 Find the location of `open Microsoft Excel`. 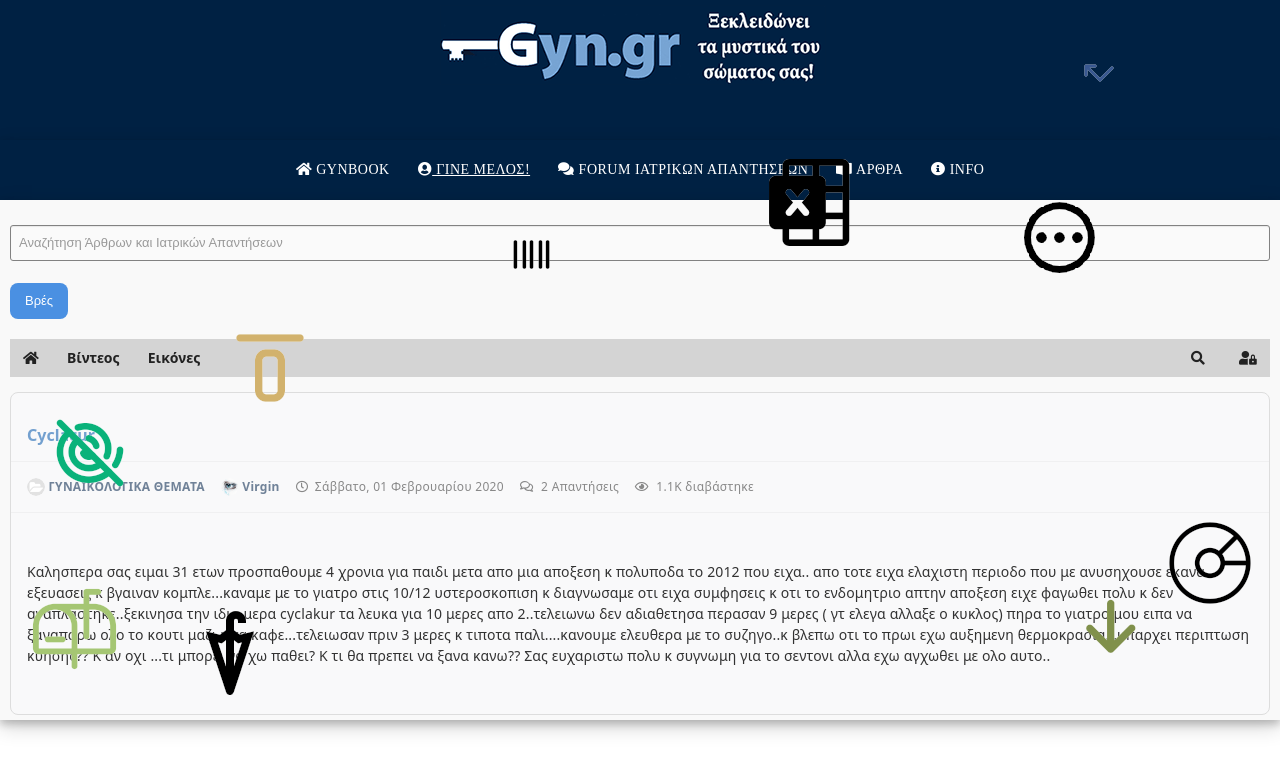

open Microsoft Excel is located at coordinates (812, 202).